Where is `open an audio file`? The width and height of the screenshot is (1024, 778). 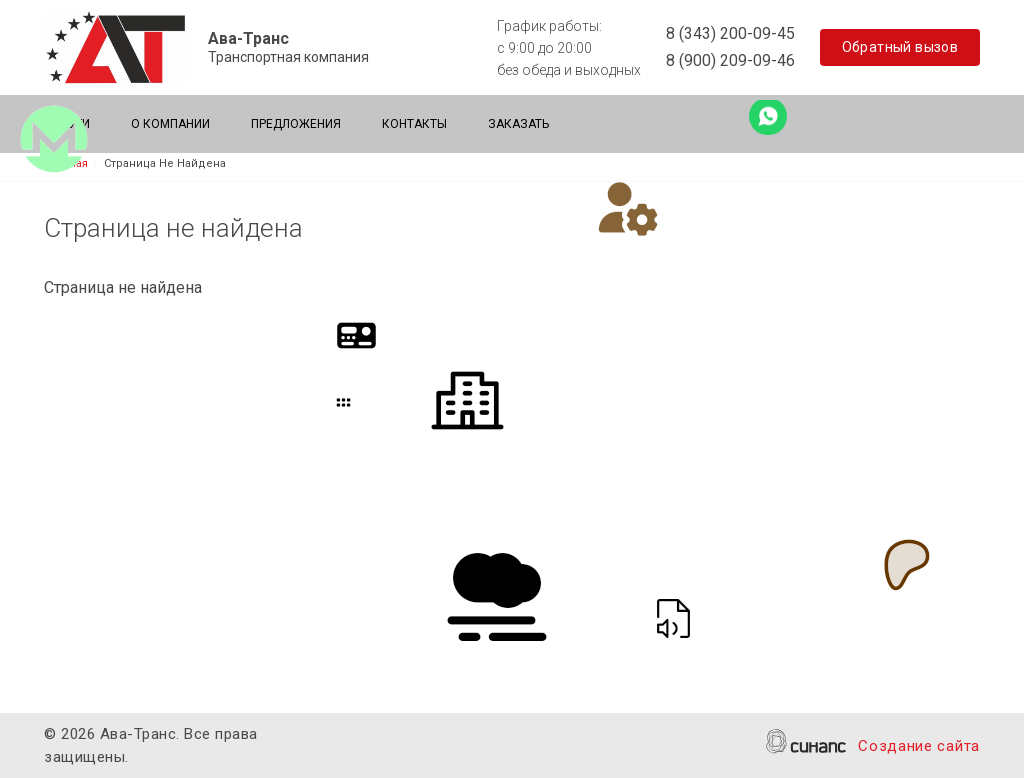
open an audio file is located at coordinates (673, 618).